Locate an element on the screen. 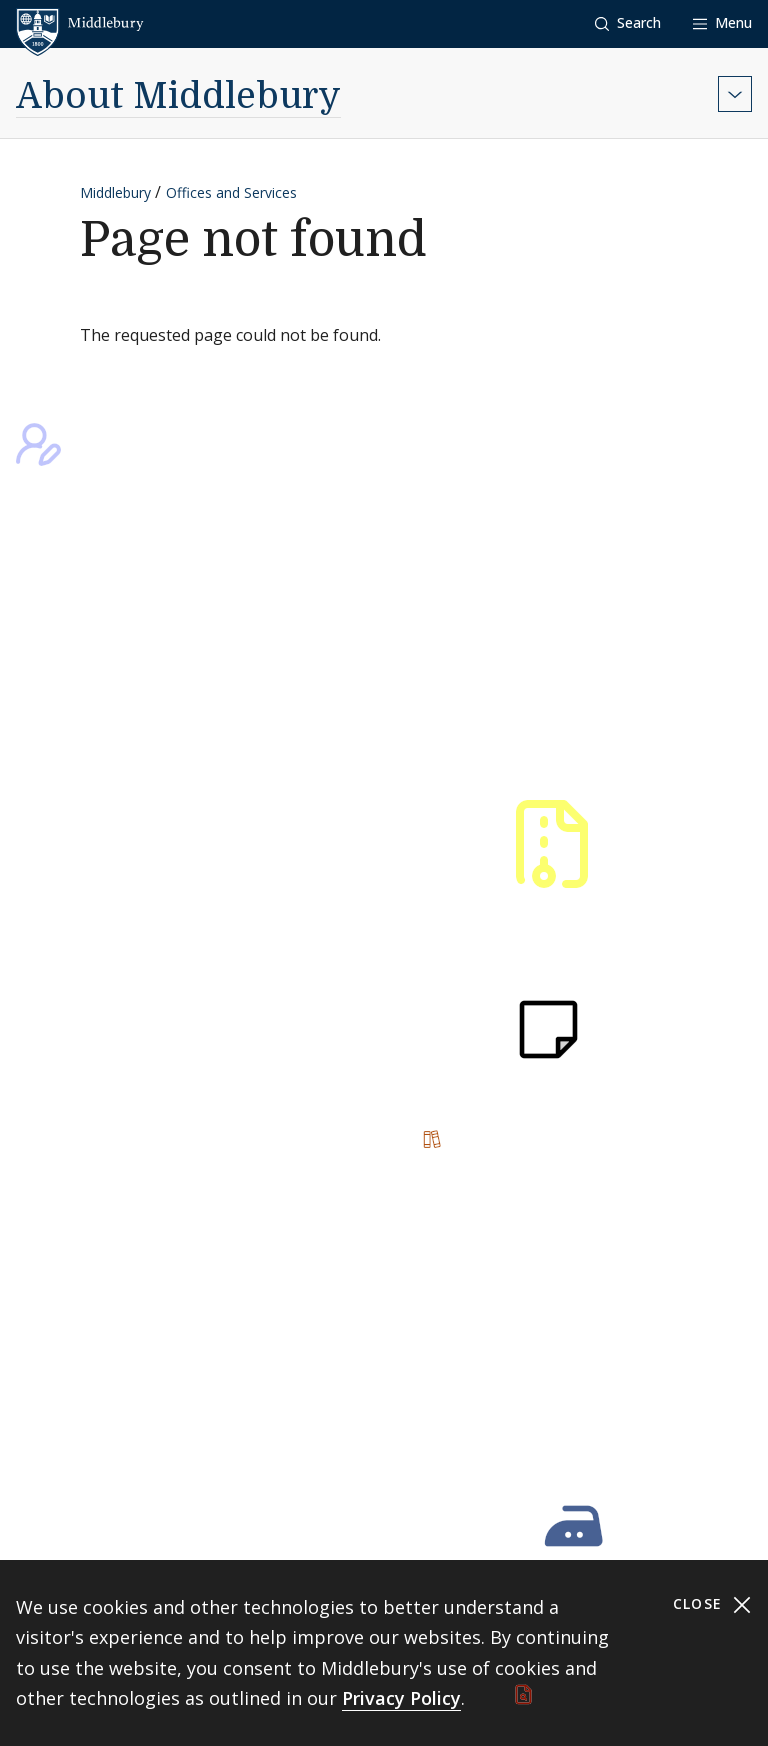 This screenshot has width=768, height=1746. create a new note is located at coordinates (548, 1029).